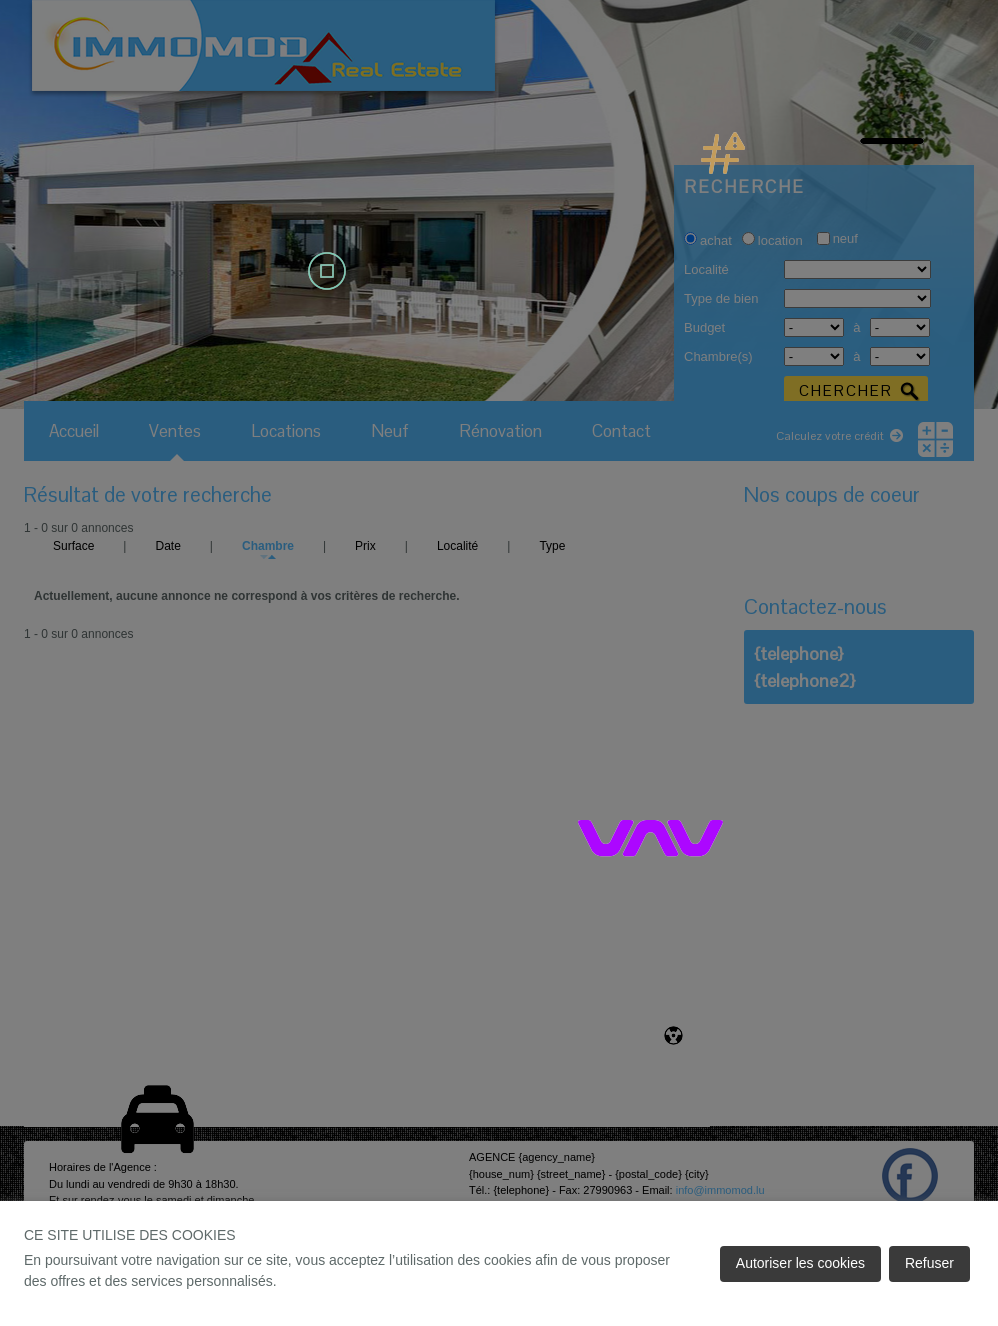 This screenshot has height=1326, width=998. Describe the element at coordinates (327, 271) in the screenshot. I see `stop media playback` at that location.